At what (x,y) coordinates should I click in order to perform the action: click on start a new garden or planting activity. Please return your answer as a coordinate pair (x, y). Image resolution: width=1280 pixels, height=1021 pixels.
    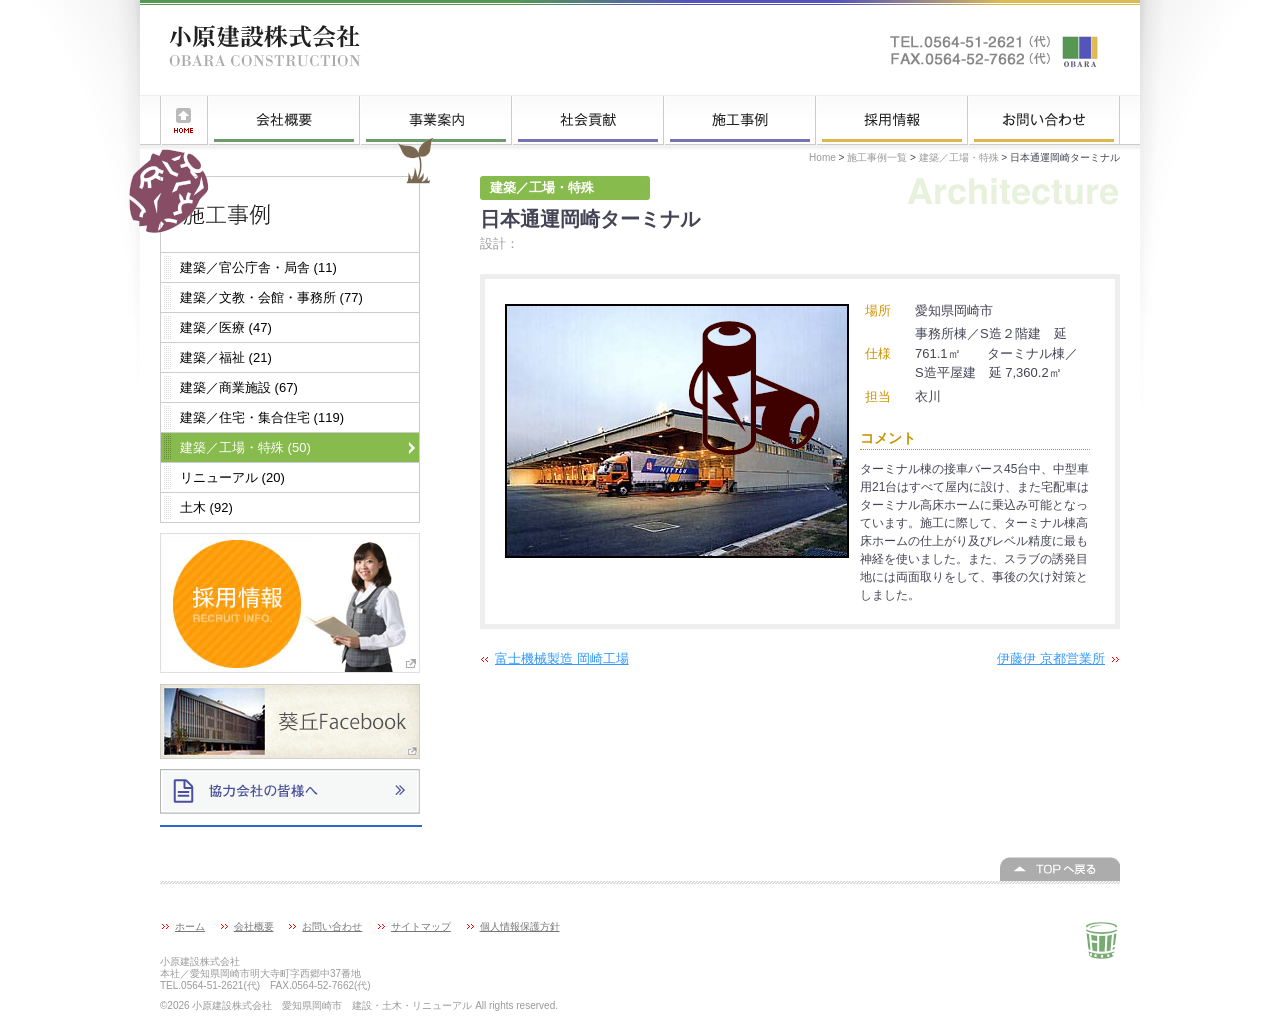
    Looking at the image, I should click on (415, 160).